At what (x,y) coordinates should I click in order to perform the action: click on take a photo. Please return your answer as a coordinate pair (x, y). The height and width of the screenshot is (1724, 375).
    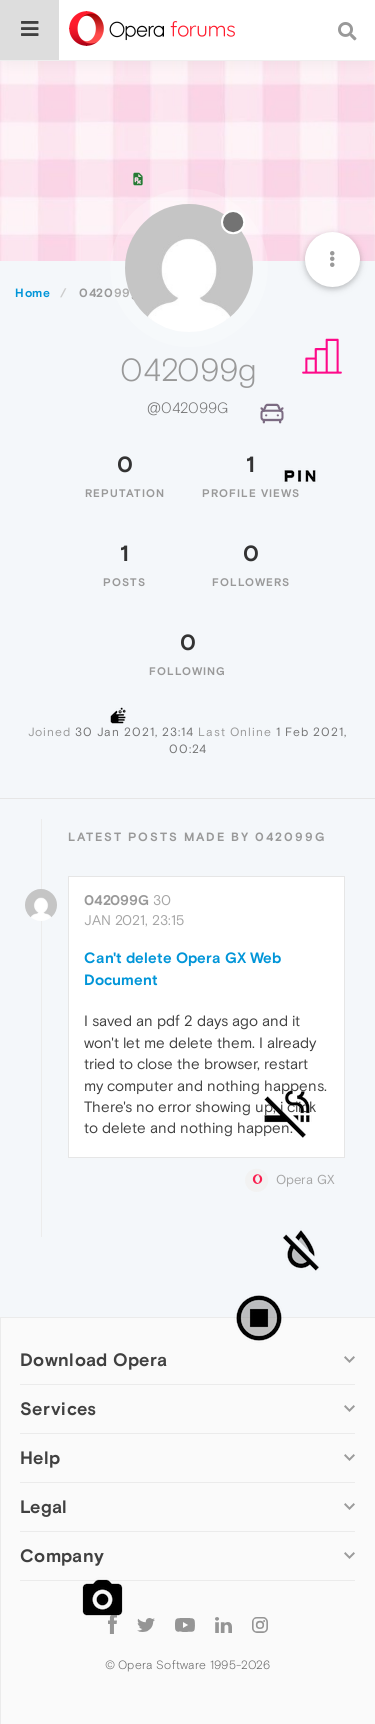
    Looking at the image, I should click on (102, 1599).